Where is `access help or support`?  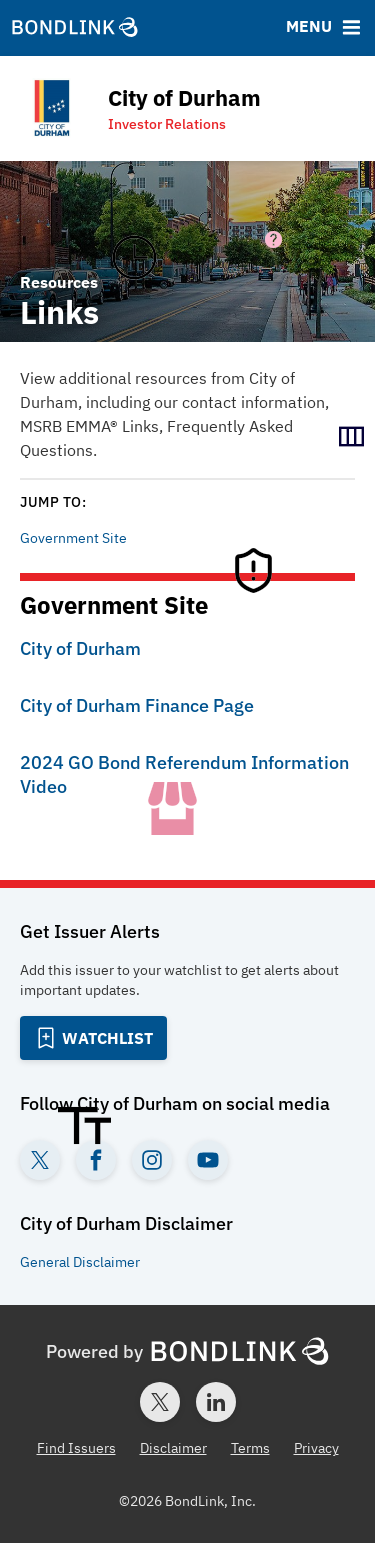
access help or support is located at coordinates (273, 239).